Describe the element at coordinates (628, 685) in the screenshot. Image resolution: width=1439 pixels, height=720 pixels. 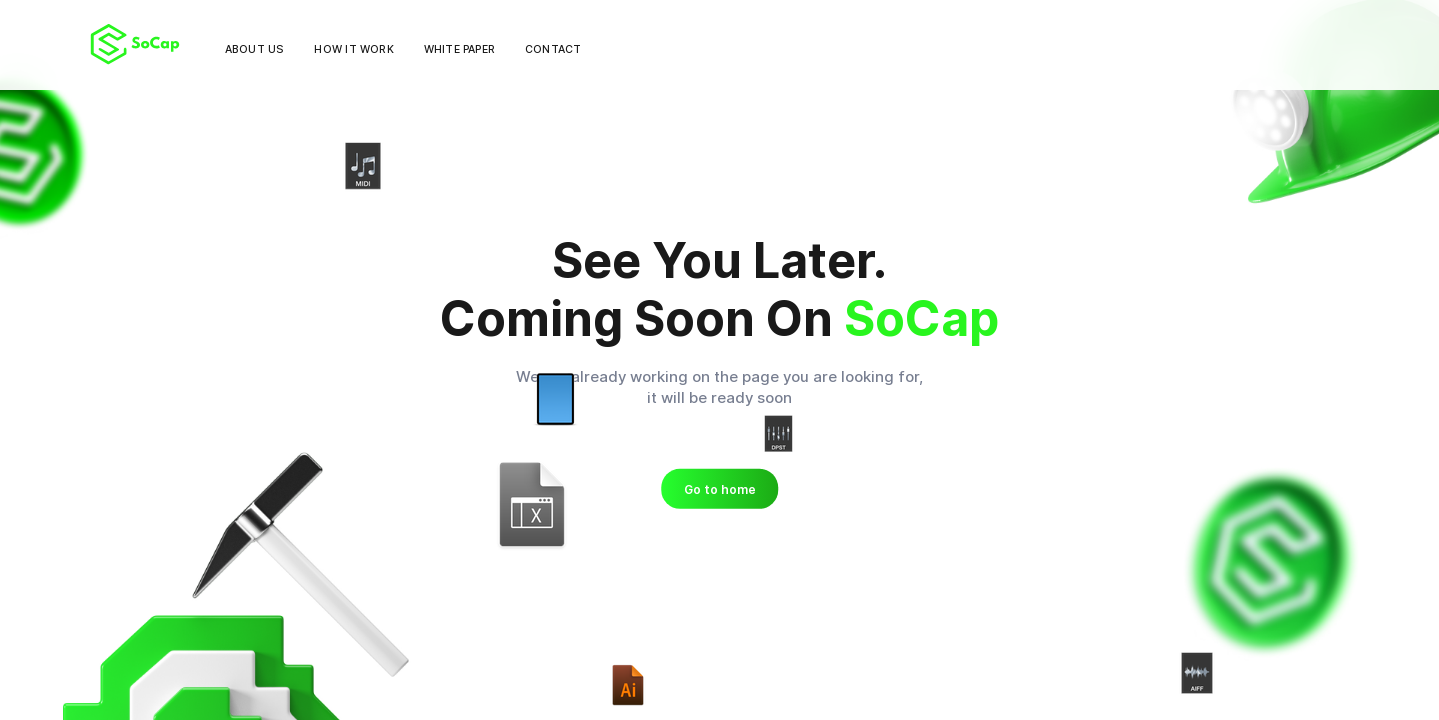
I see `open an Adobe Illustrator file` at that location.